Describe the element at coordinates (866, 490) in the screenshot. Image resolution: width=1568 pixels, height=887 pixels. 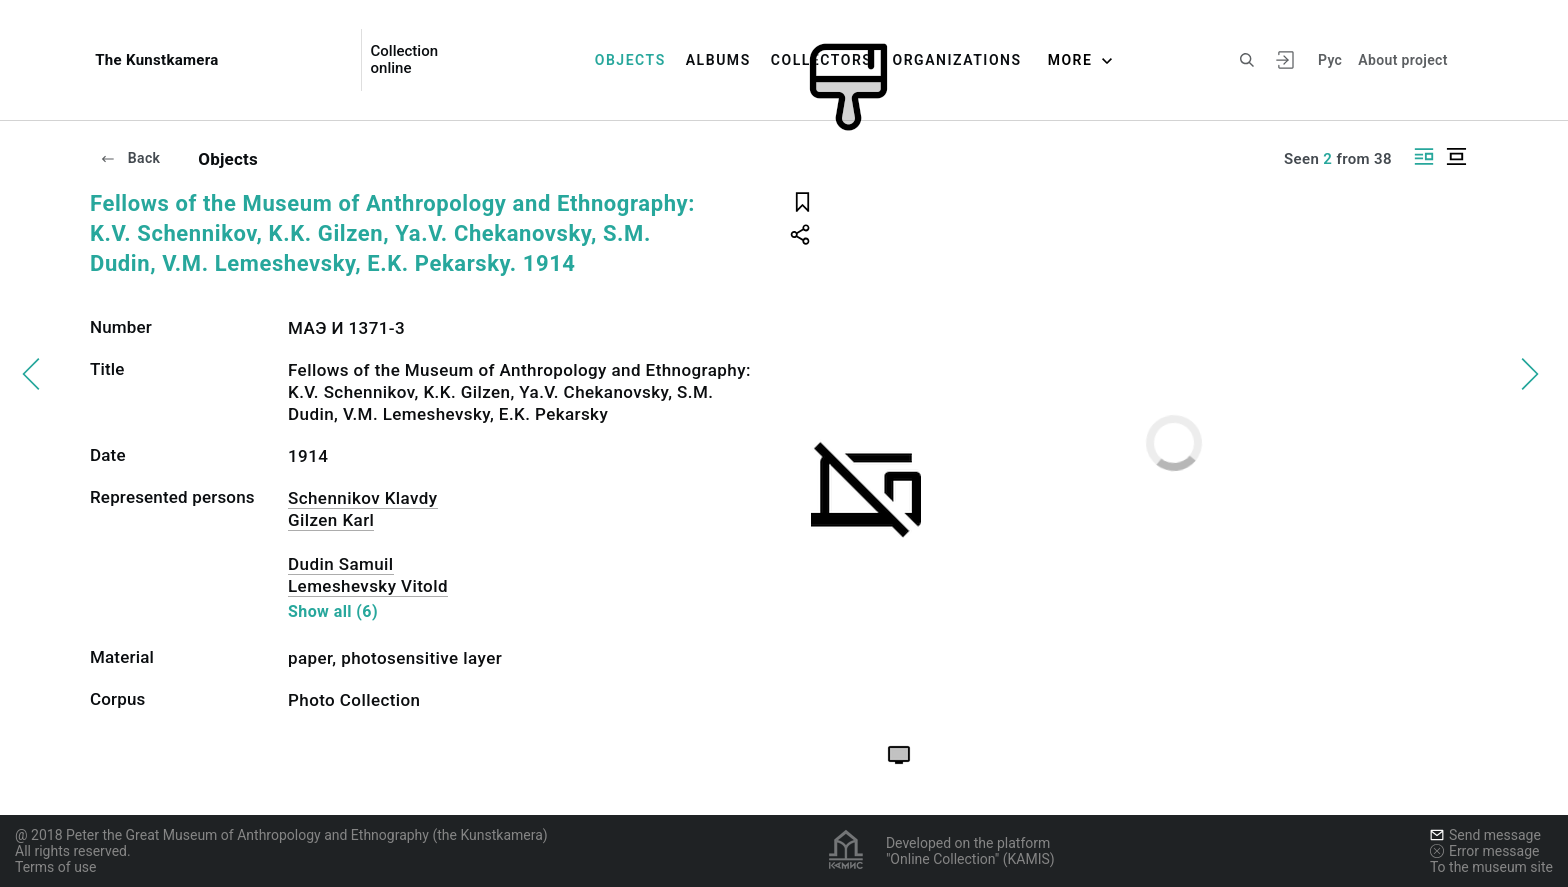
I see `device connection unavailable or disabled` at that location.